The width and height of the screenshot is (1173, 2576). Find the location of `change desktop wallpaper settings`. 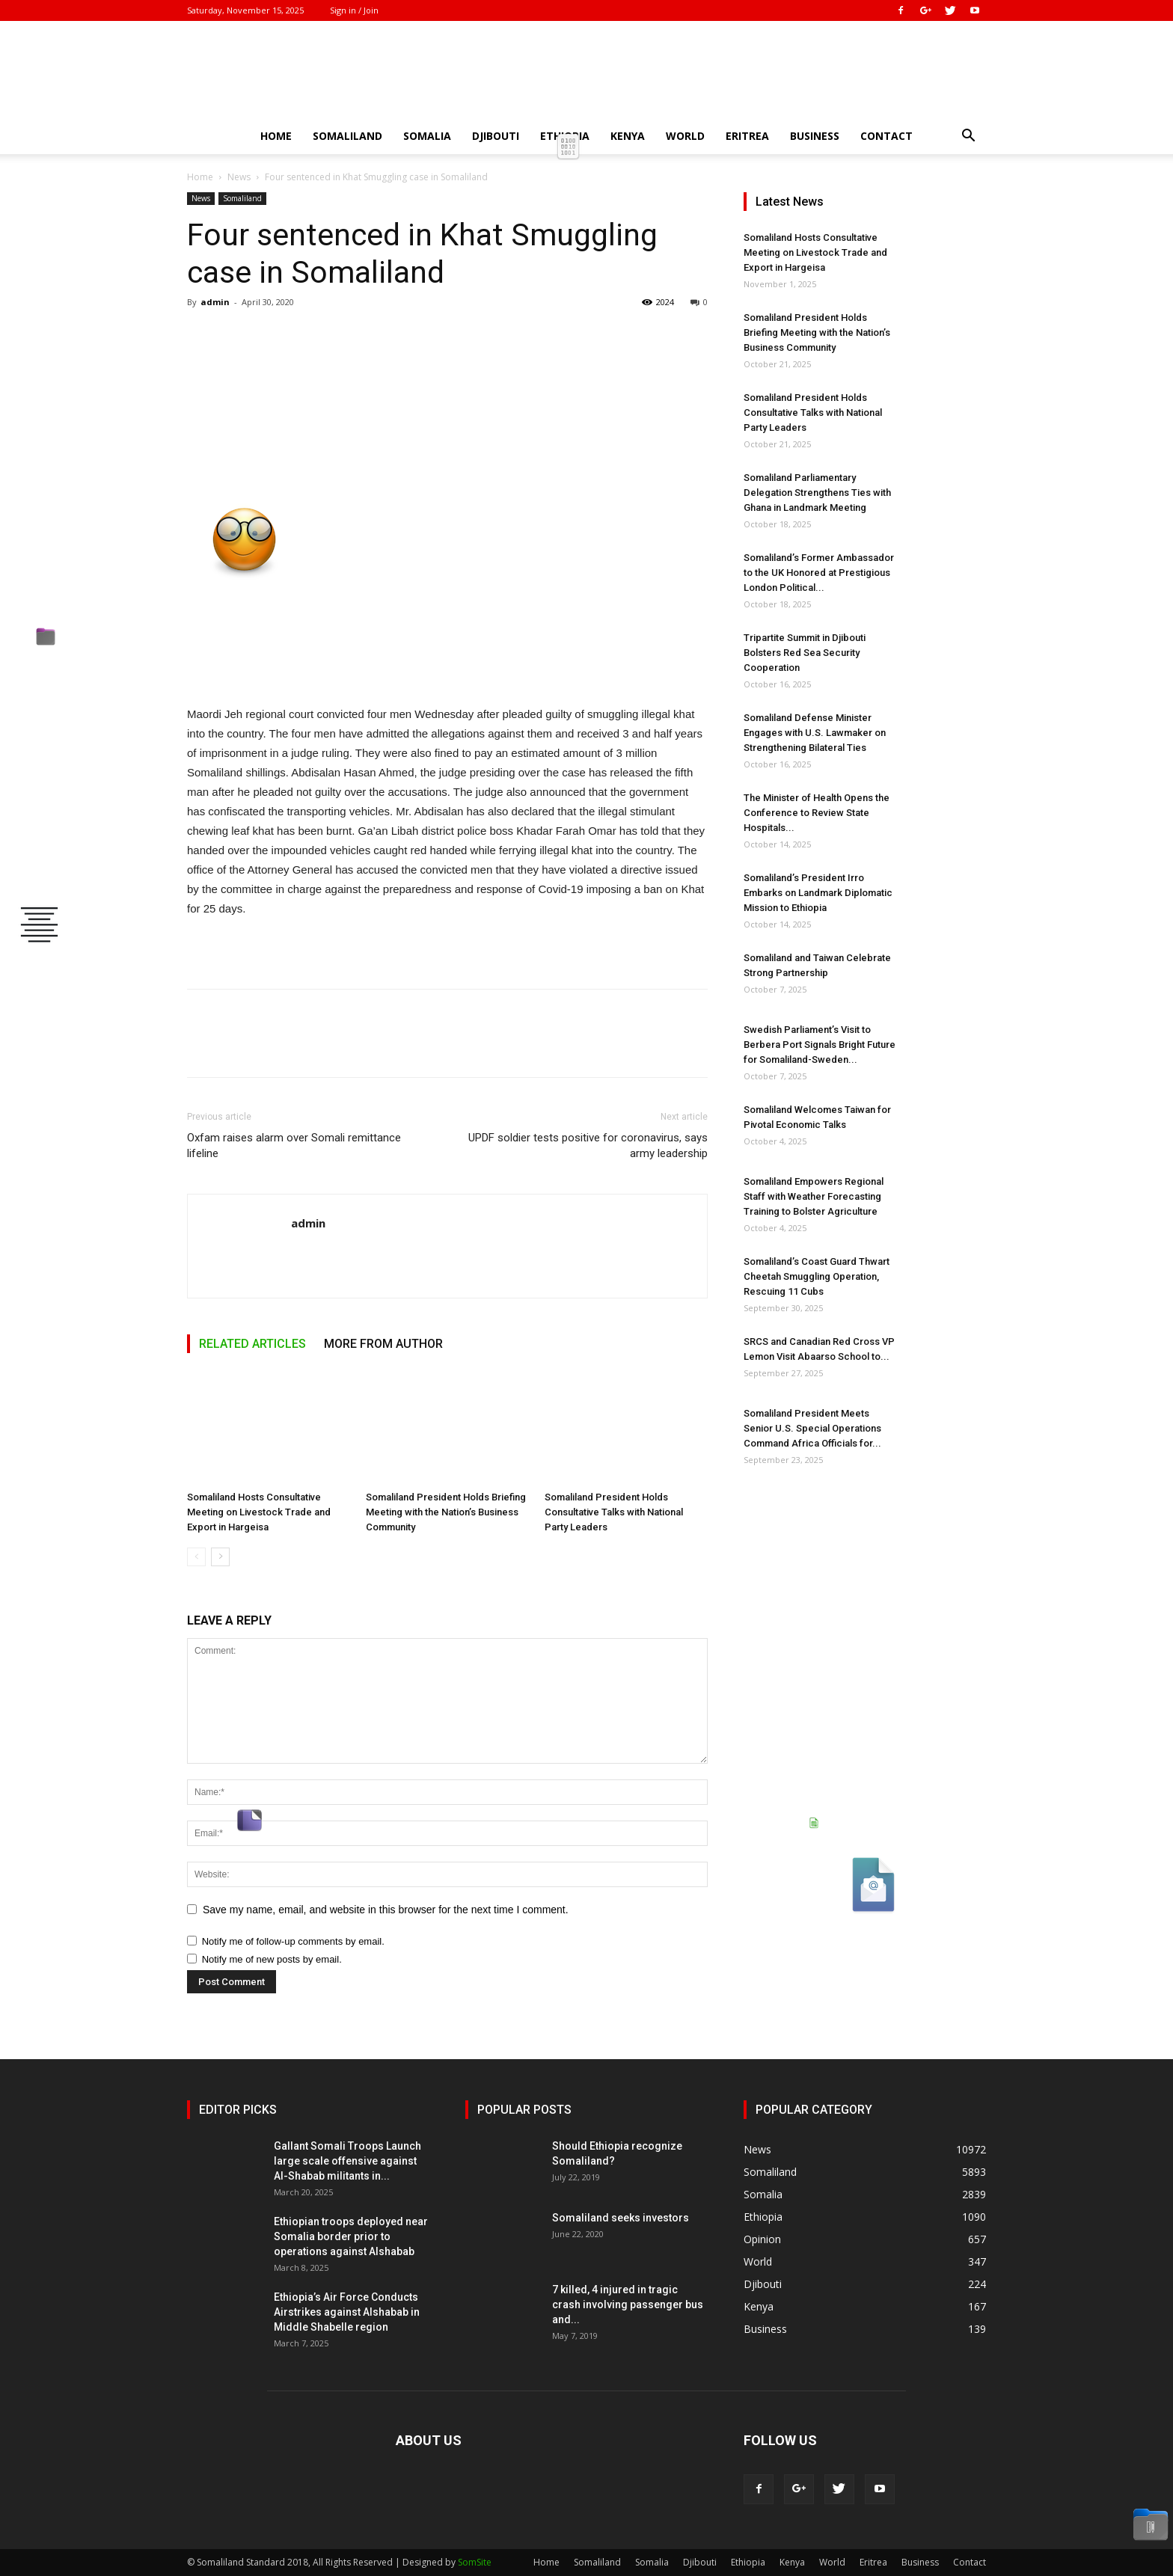

change desktop wallpaper settings is located at coordinates (249, 1819).